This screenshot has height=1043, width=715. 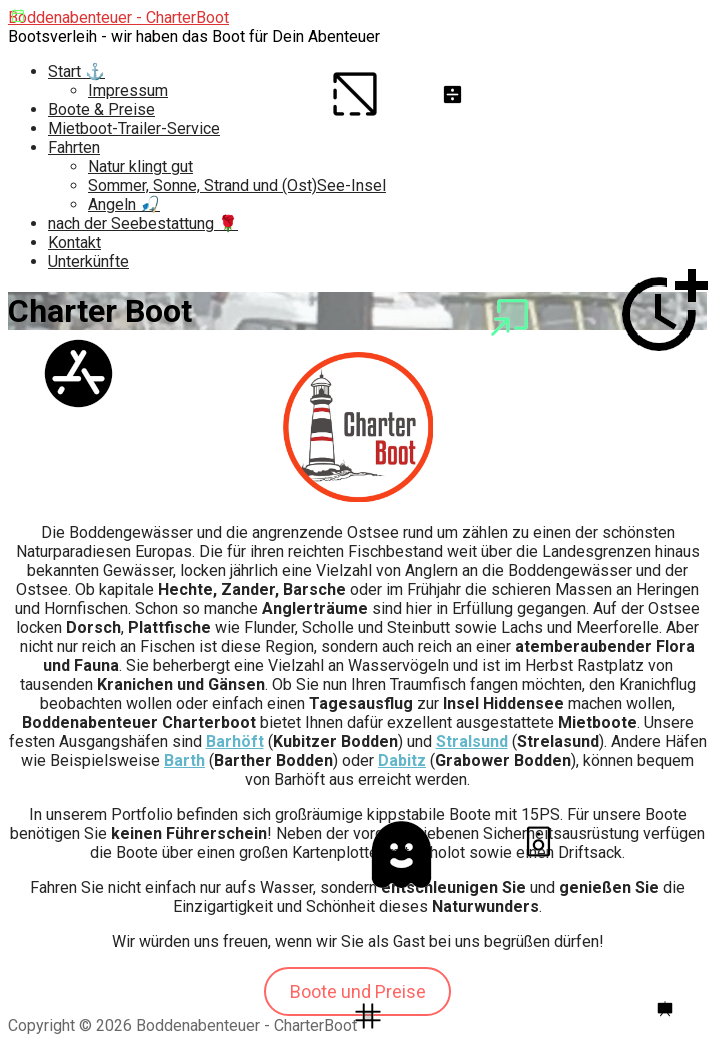 What do you see at coordinates (18, 16) in the screenshot?
I see `view or open calendar` at bounding box center [18, 16].